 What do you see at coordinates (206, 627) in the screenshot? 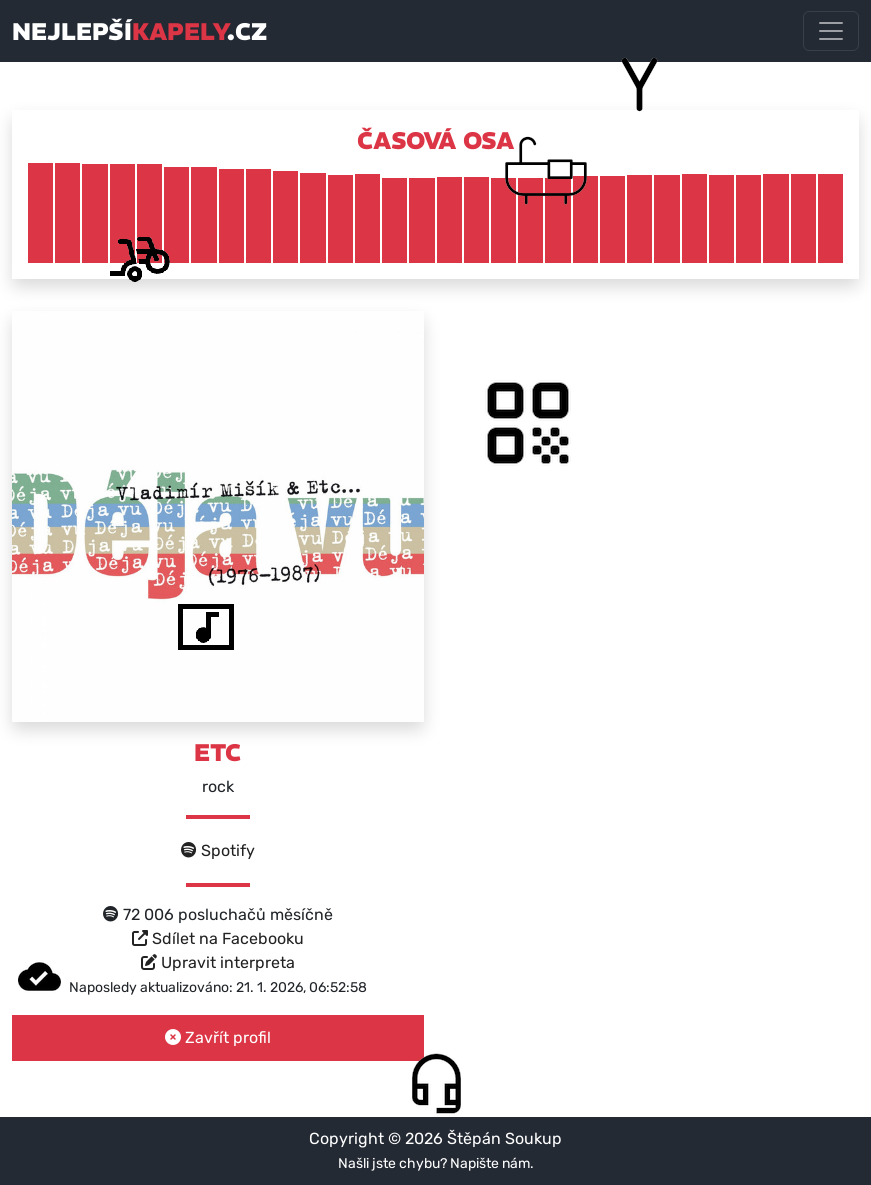
I see `play or browse music videos` at bounding box center [206, 627].